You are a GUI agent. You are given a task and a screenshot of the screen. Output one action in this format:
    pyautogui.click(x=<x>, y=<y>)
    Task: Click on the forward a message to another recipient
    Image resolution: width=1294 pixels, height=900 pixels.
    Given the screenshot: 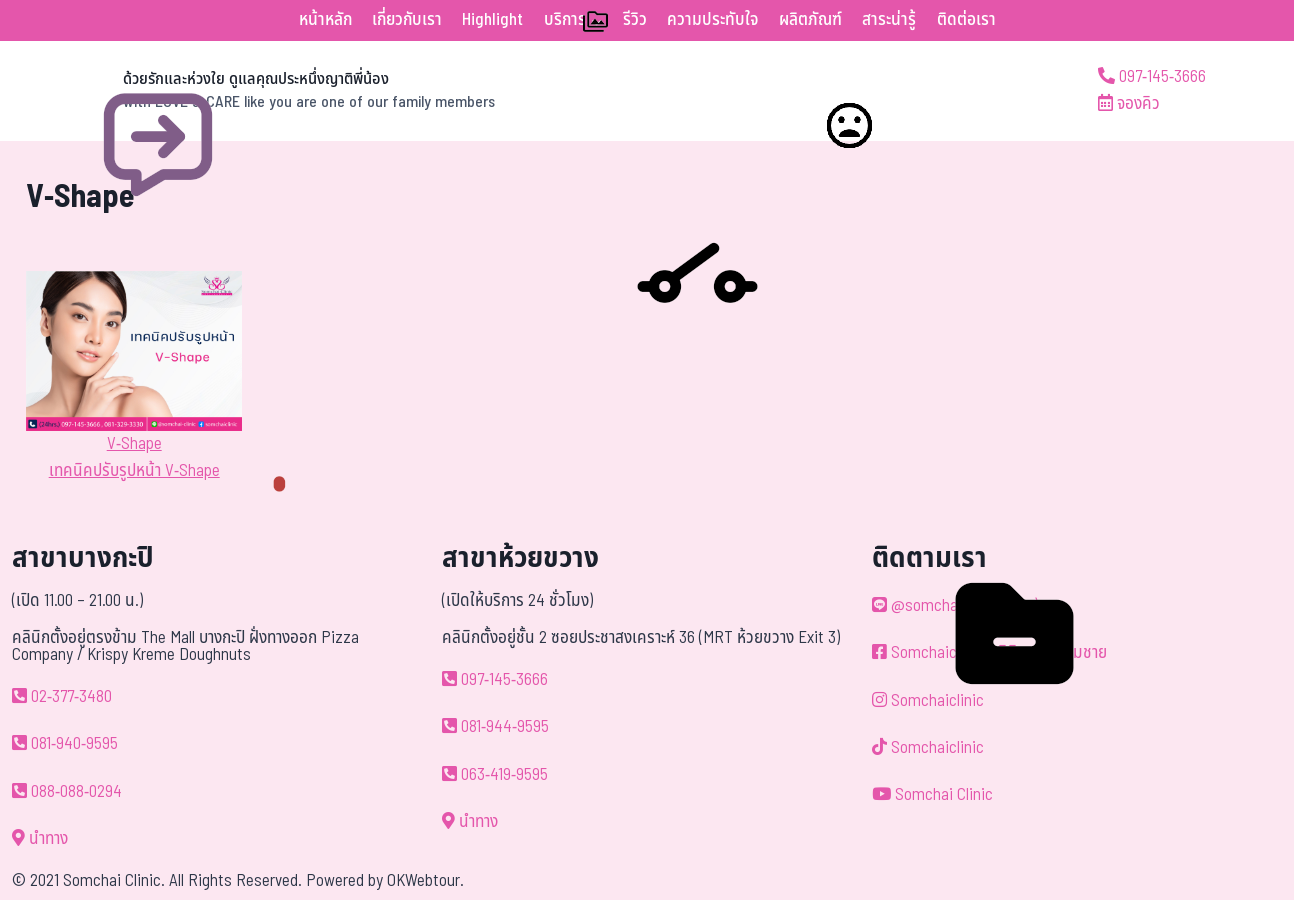 What is the action you would take?
    pyautogui.click(x=158, y=142)
    